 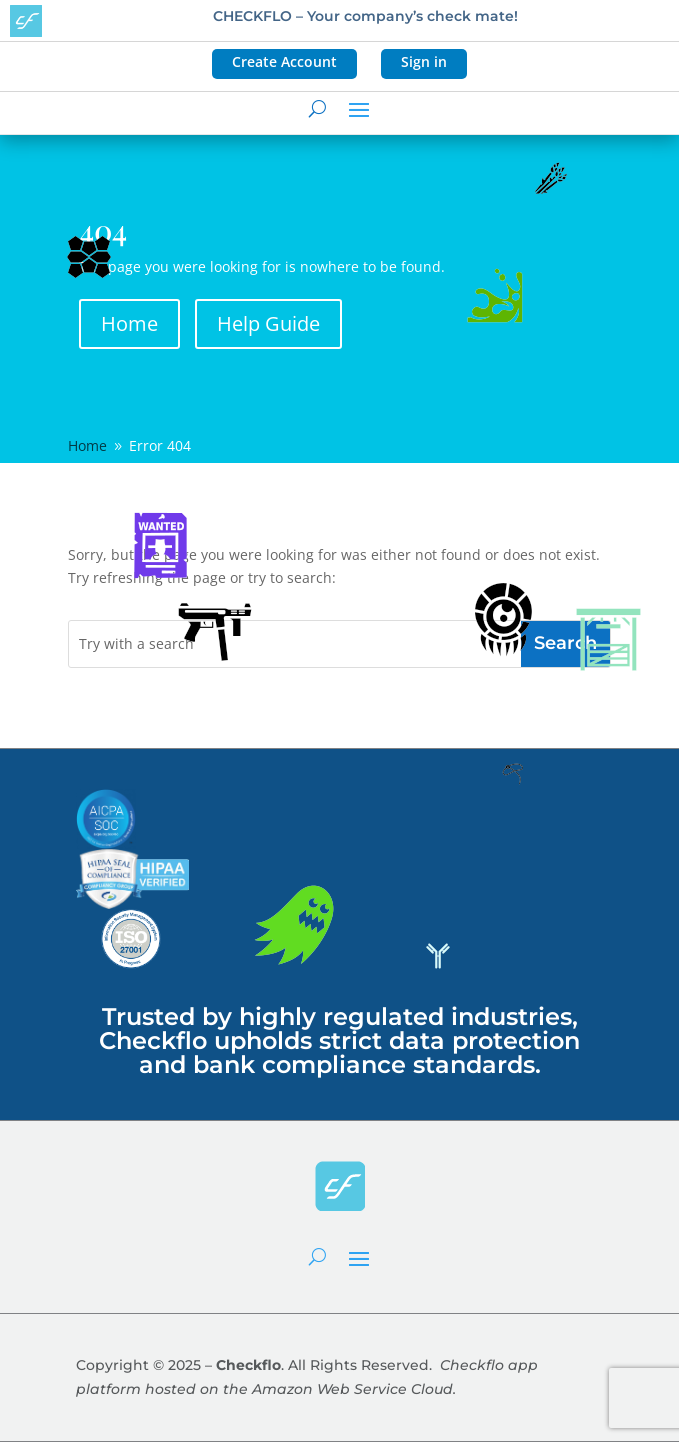 What do you see at coordinates (89, 257) in the screenshot?
I see `decorative geometric pattern element` at bounding box center [89, 257].